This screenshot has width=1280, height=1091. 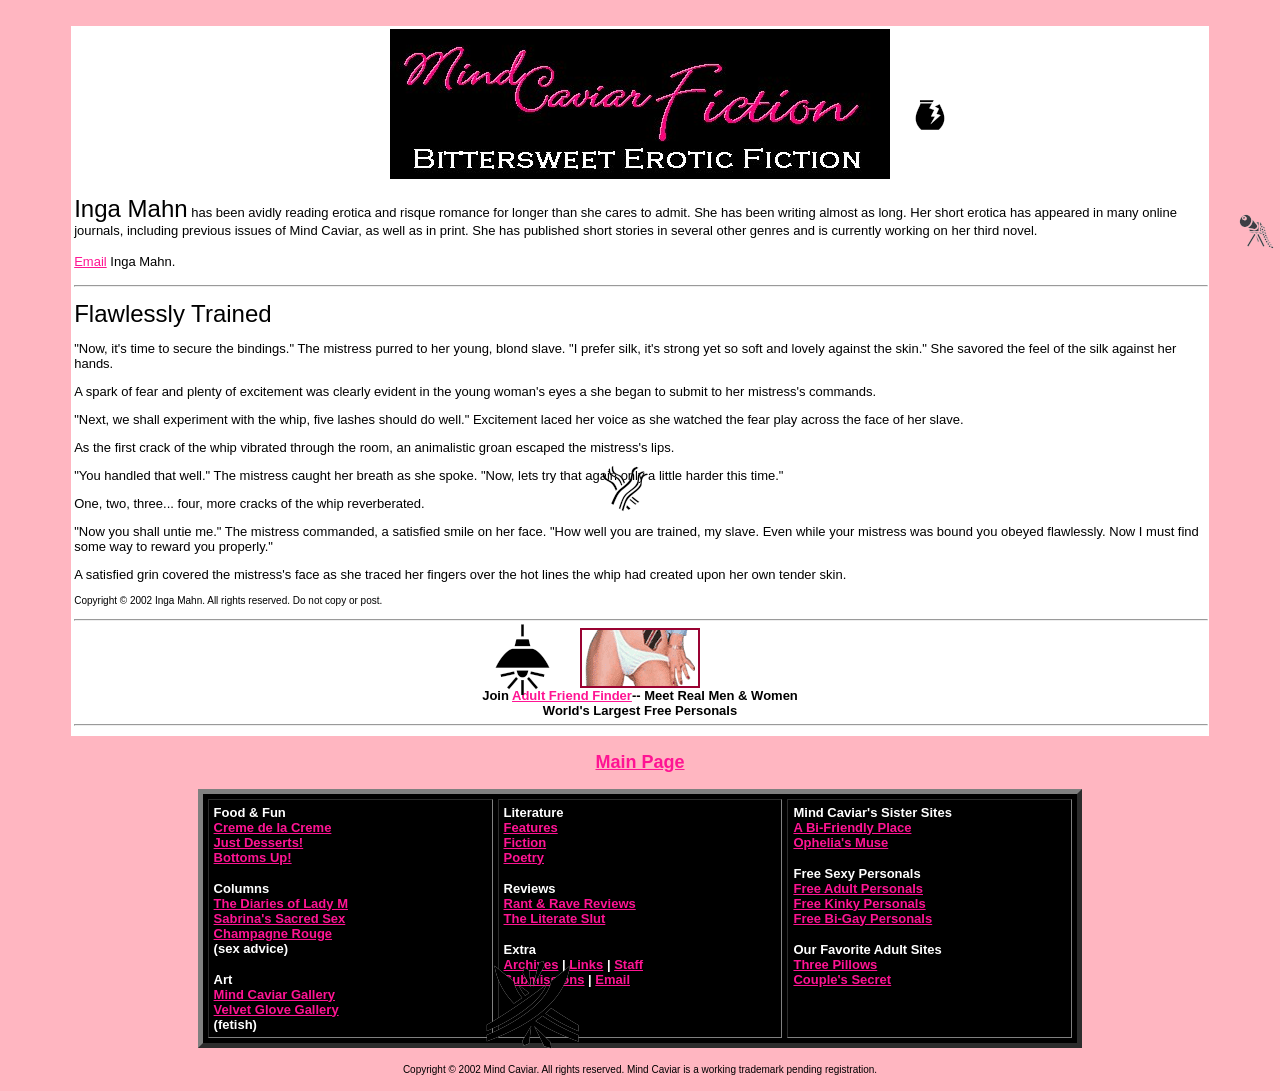 I want to click on indicates a broken or damaged item, so click(x=930, y=115).